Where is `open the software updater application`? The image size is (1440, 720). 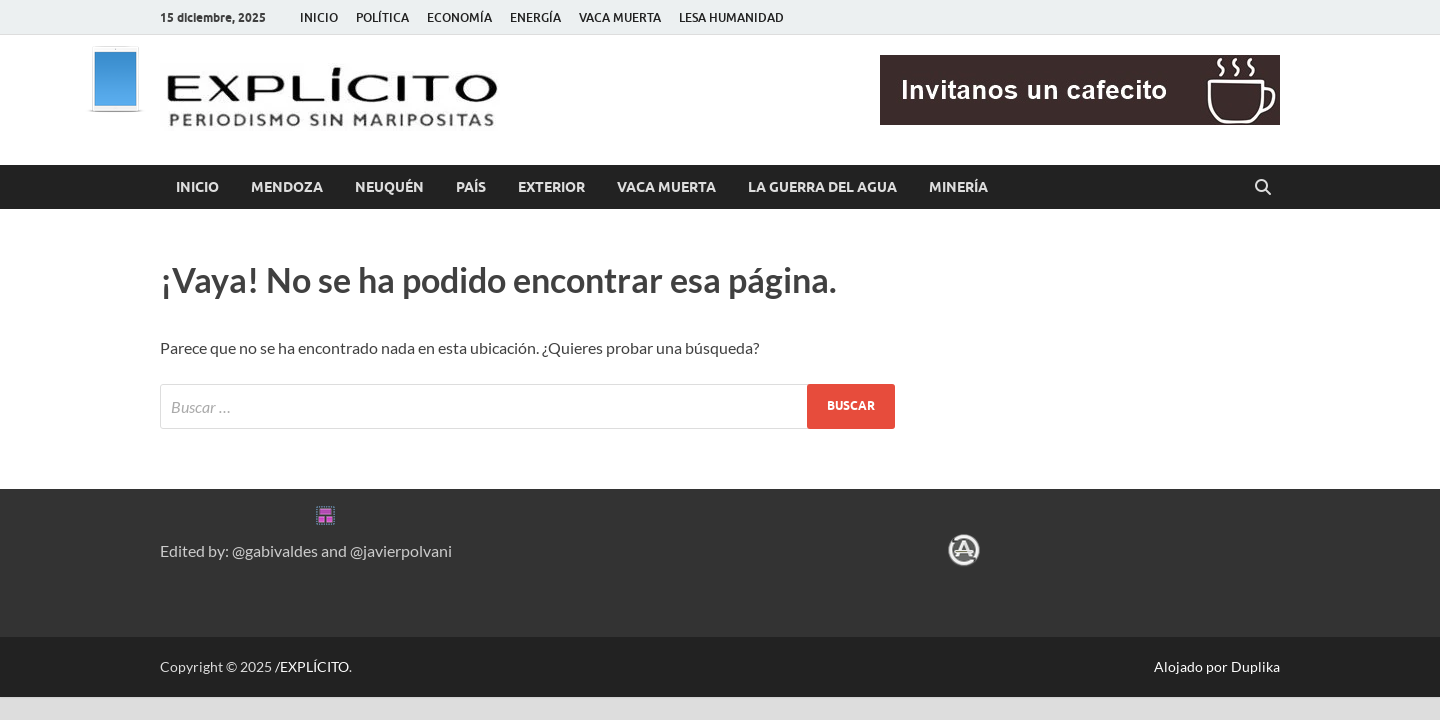 open the software updater application is located at coordinates (964, 550).